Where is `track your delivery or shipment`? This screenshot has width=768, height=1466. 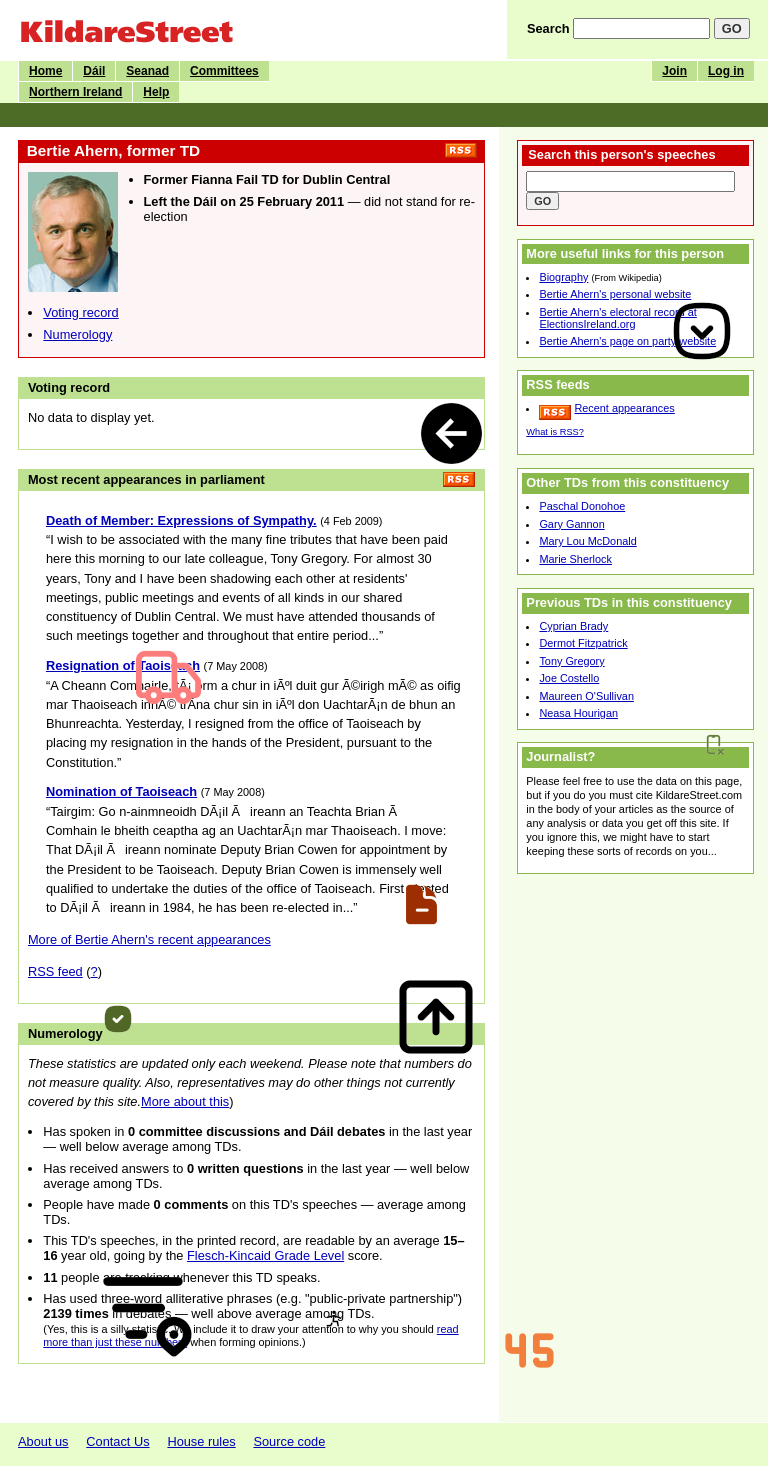 track your delivery or shipment is located at coordinates (168, 677).